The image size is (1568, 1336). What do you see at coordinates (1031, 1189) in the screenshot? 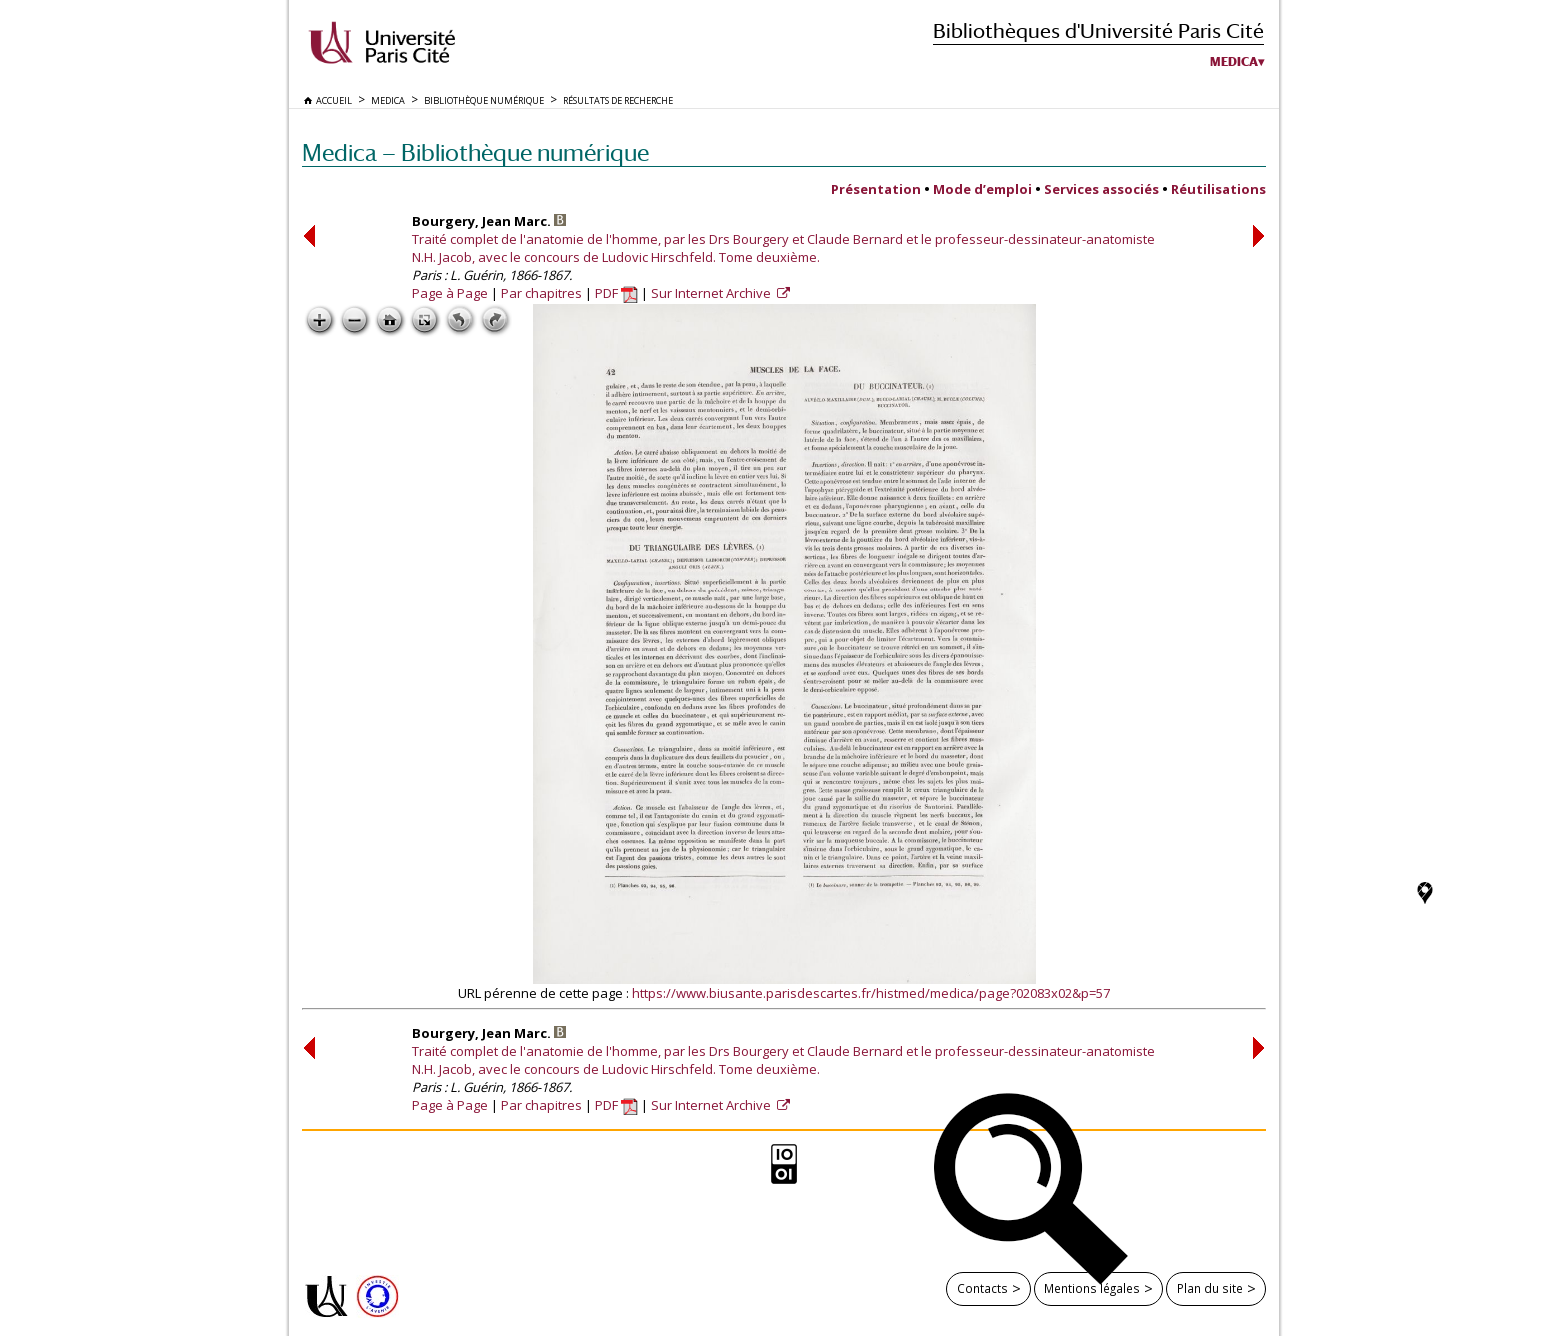
I see `open SearXNG privacy-focused search engine` at bounding box center [1031, 1189].